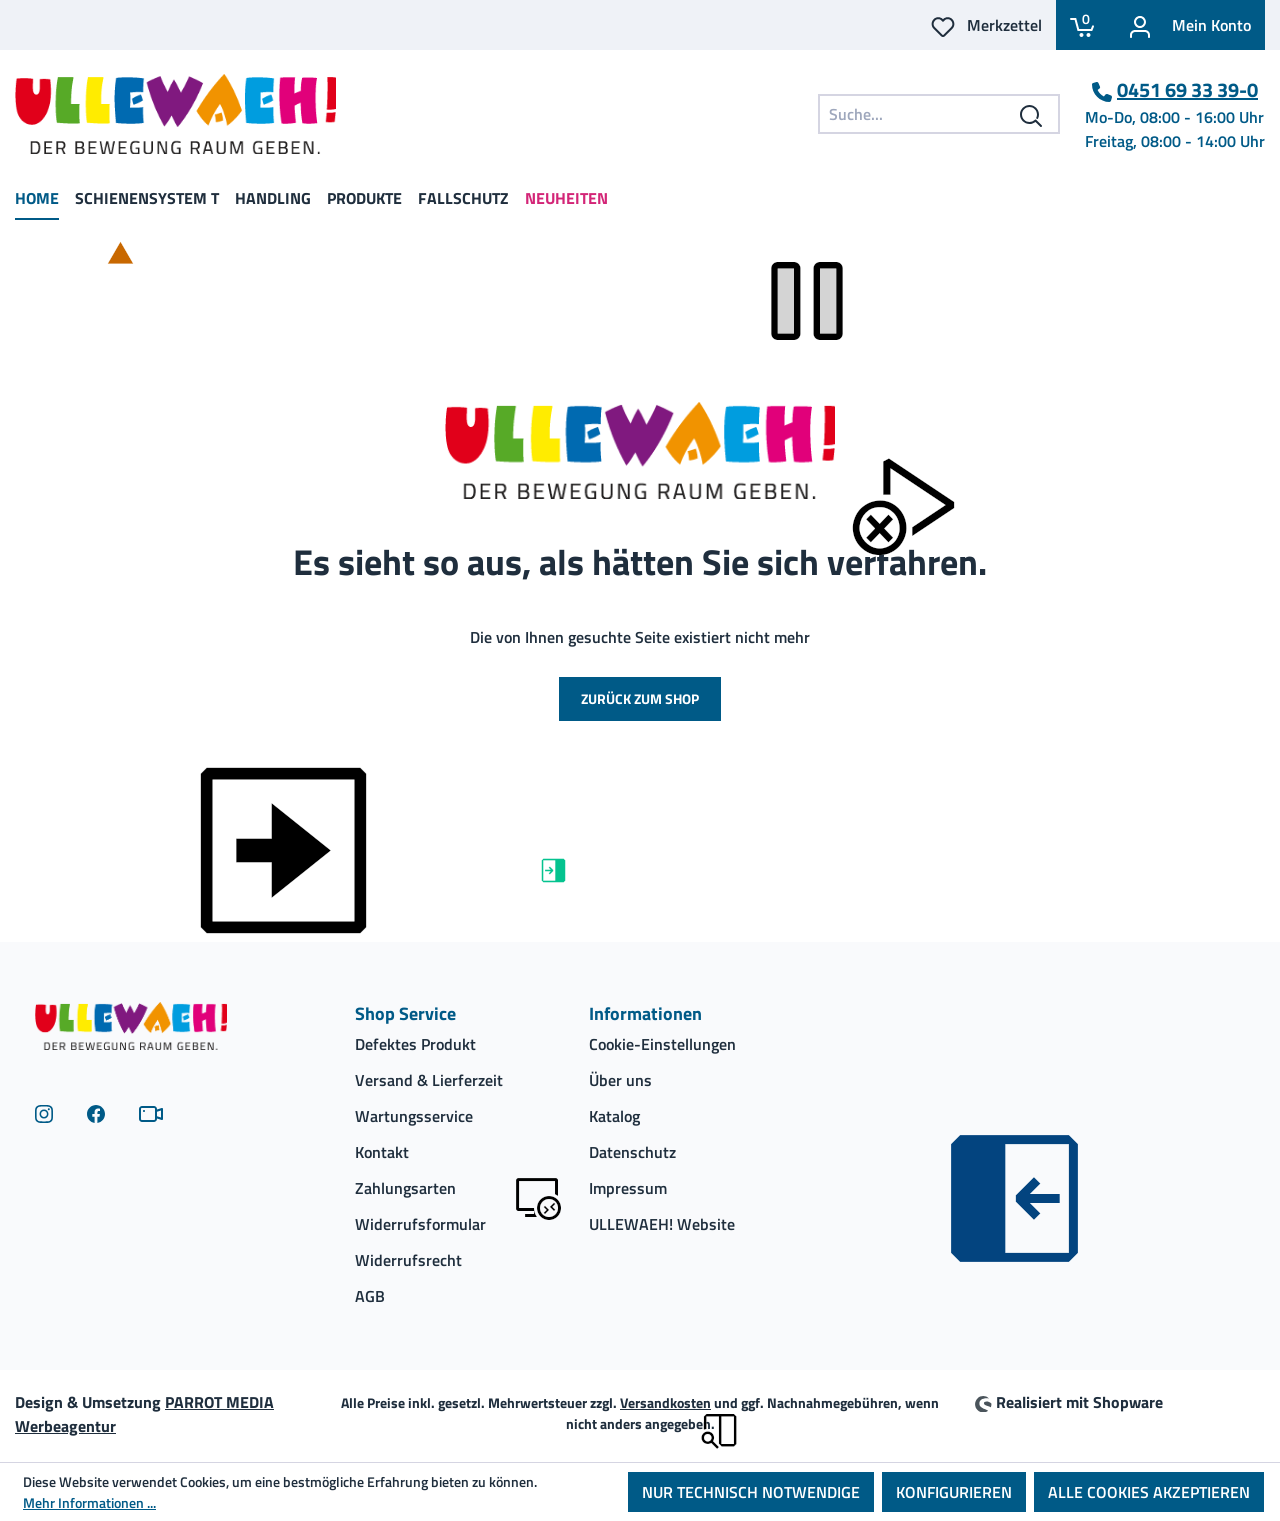 Image resolution: width=1280 pixels, height=1521 pixels. What do you see at coordinates (1014, 1198) in the screenshot?
I see `dock sidebar to the left side of the editor` at bounding box center [1014, 1198].